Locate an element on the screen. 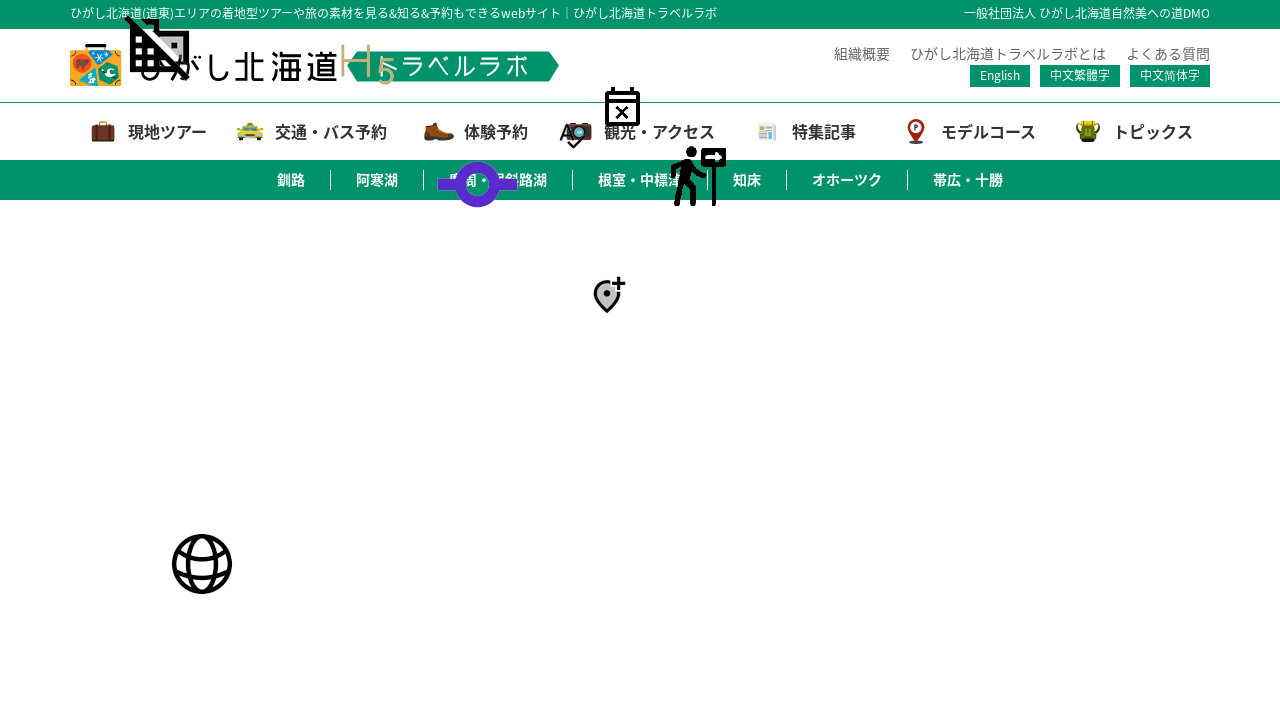 Image resolution: width=1280 pixels, height=720 pixels. add a new location pin to the map is located at coordinates (607, 295).